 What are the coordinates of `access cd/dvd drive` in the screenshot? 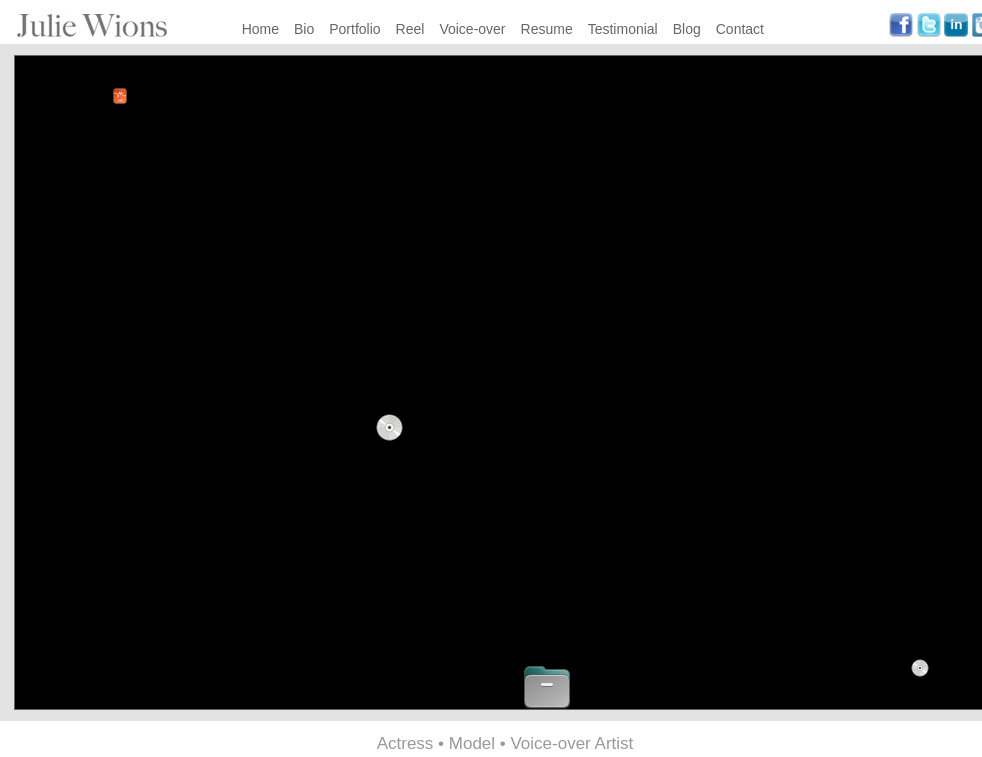 It's located at (389, 427).